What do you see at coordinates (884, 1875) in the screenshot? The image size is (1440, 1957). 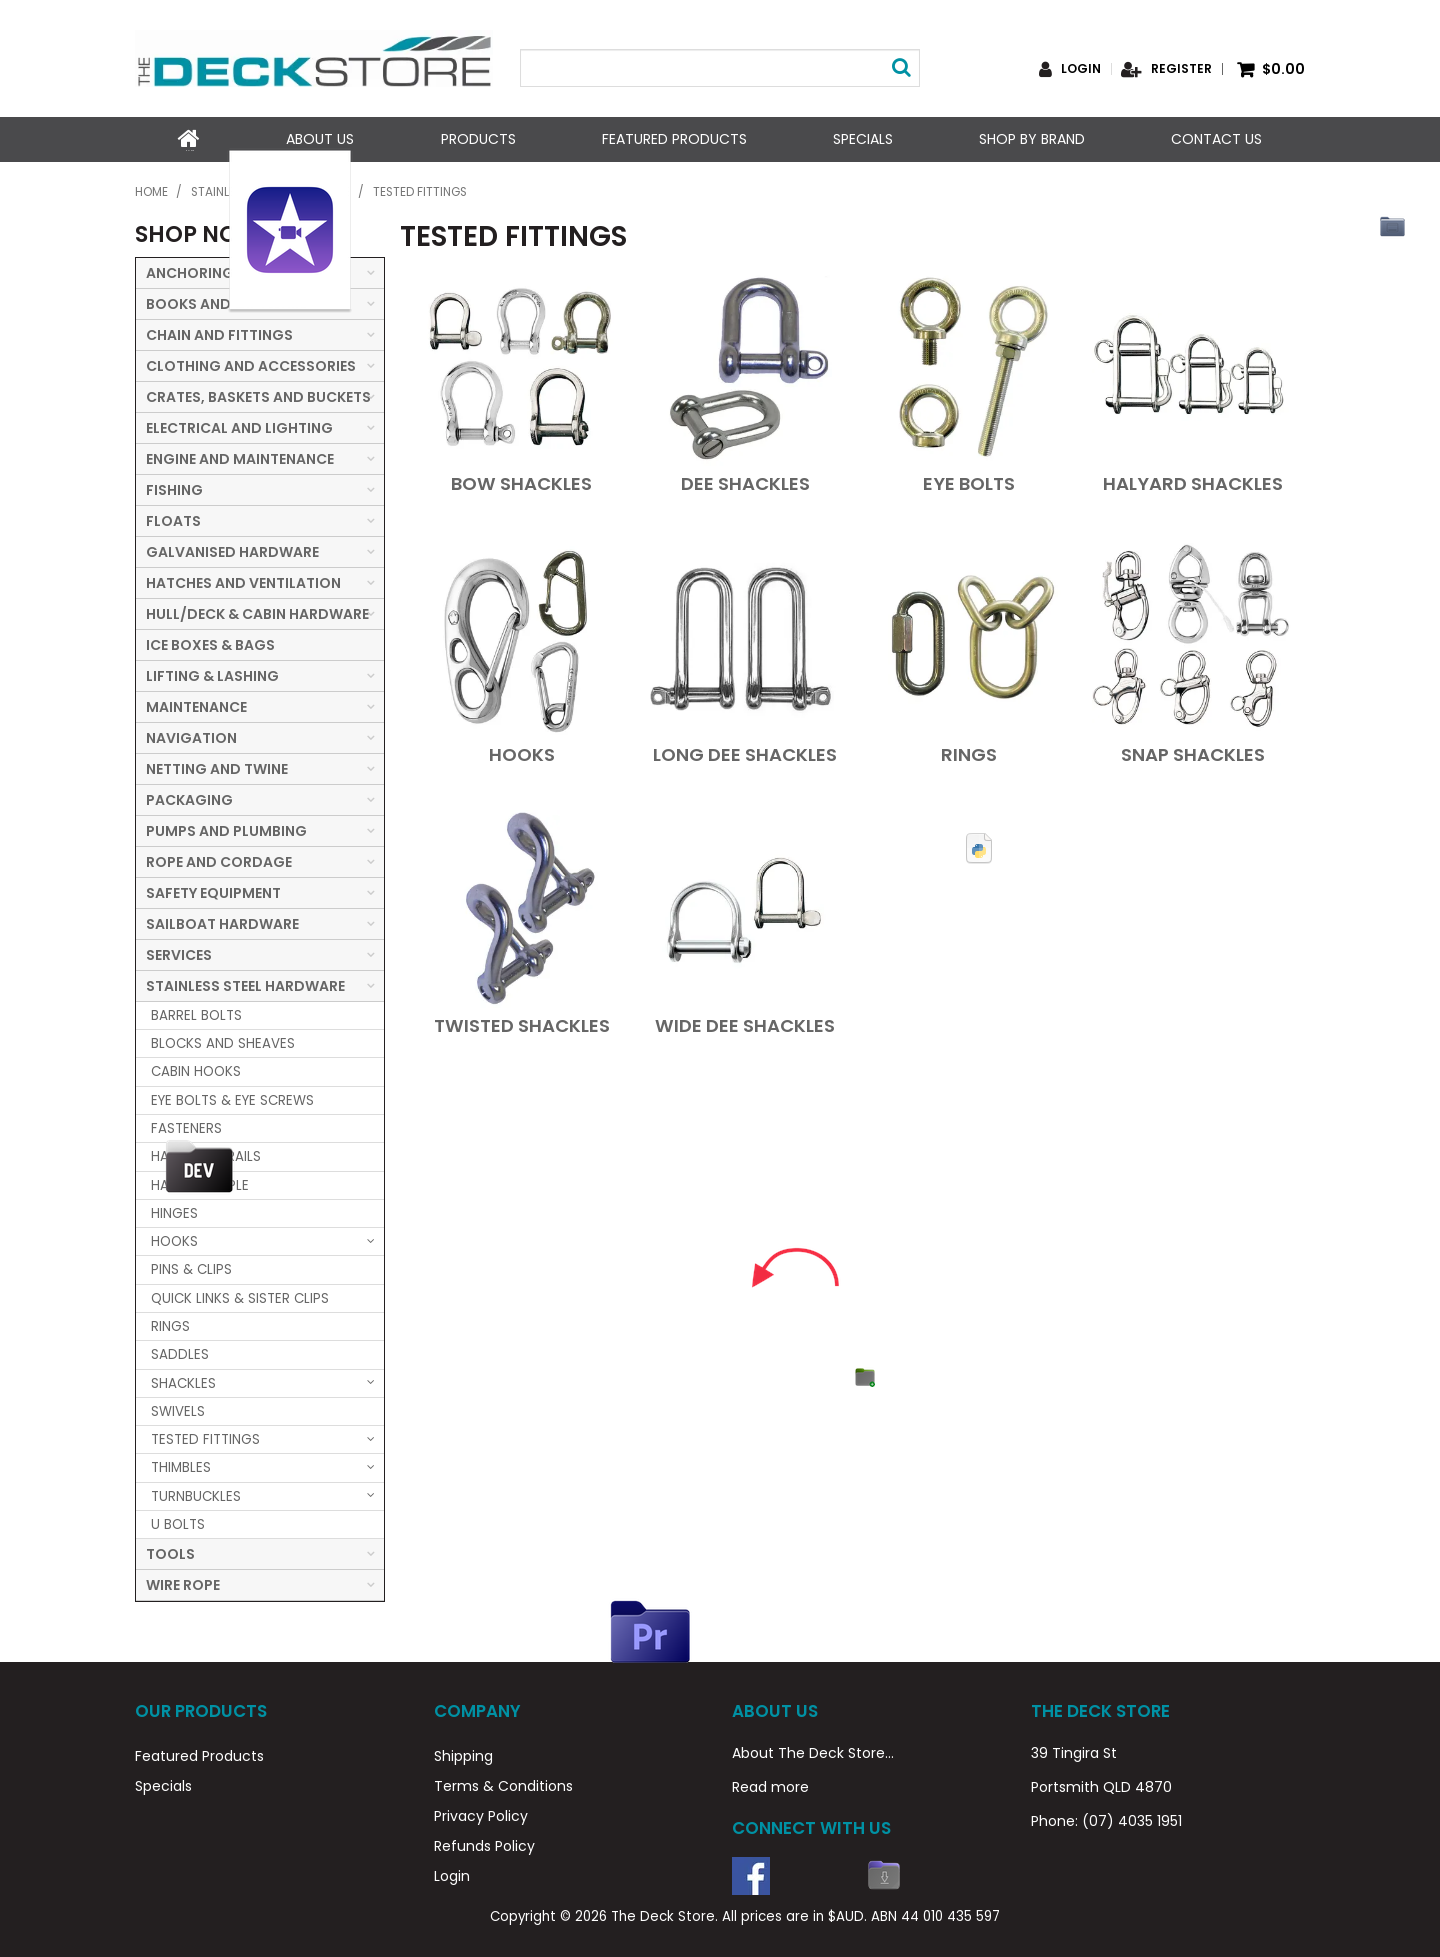 I see `open your downloads folder` at bounding box center [884, 1875].